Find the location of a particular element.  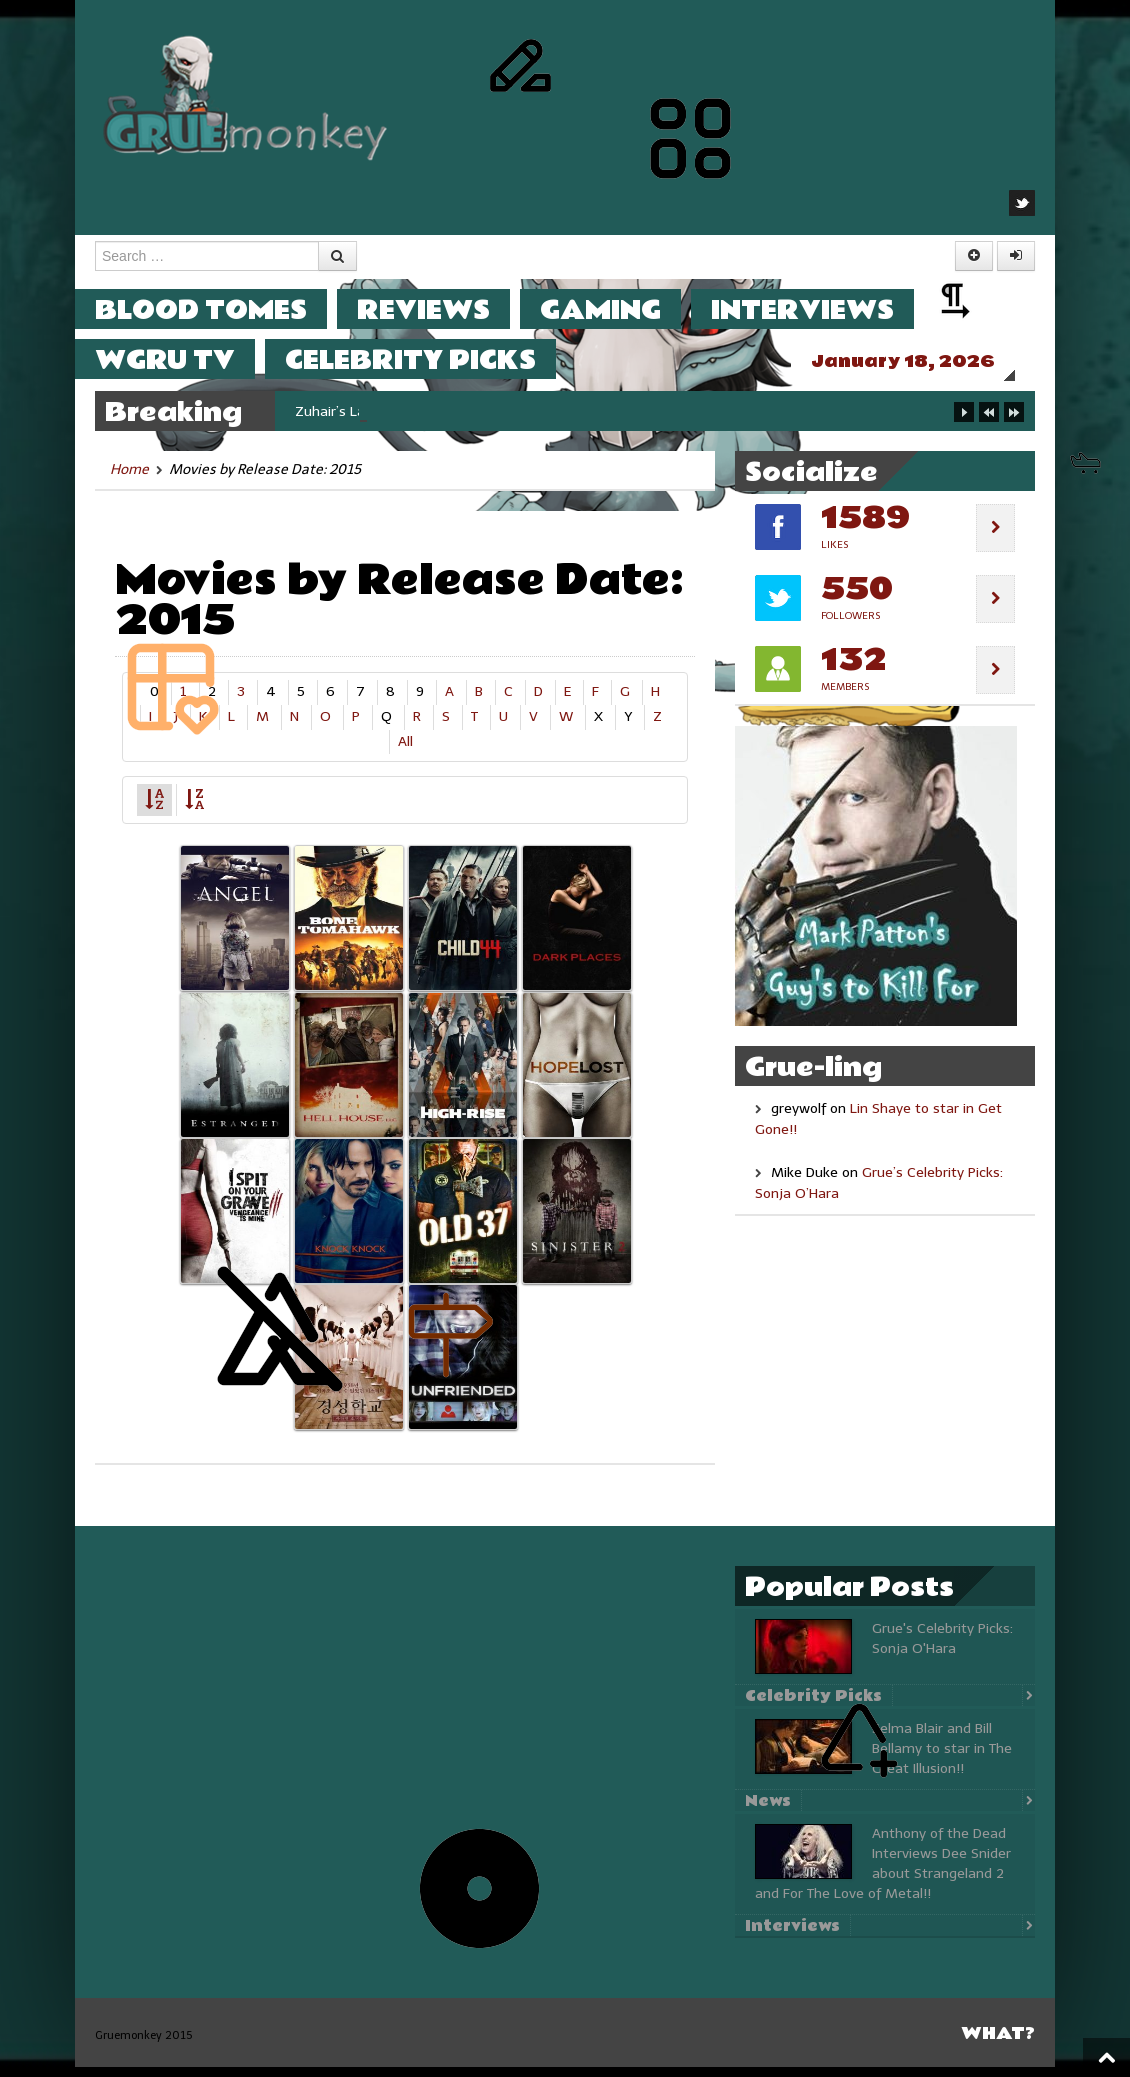

add table to favorites is located at coordinates (171, 687).